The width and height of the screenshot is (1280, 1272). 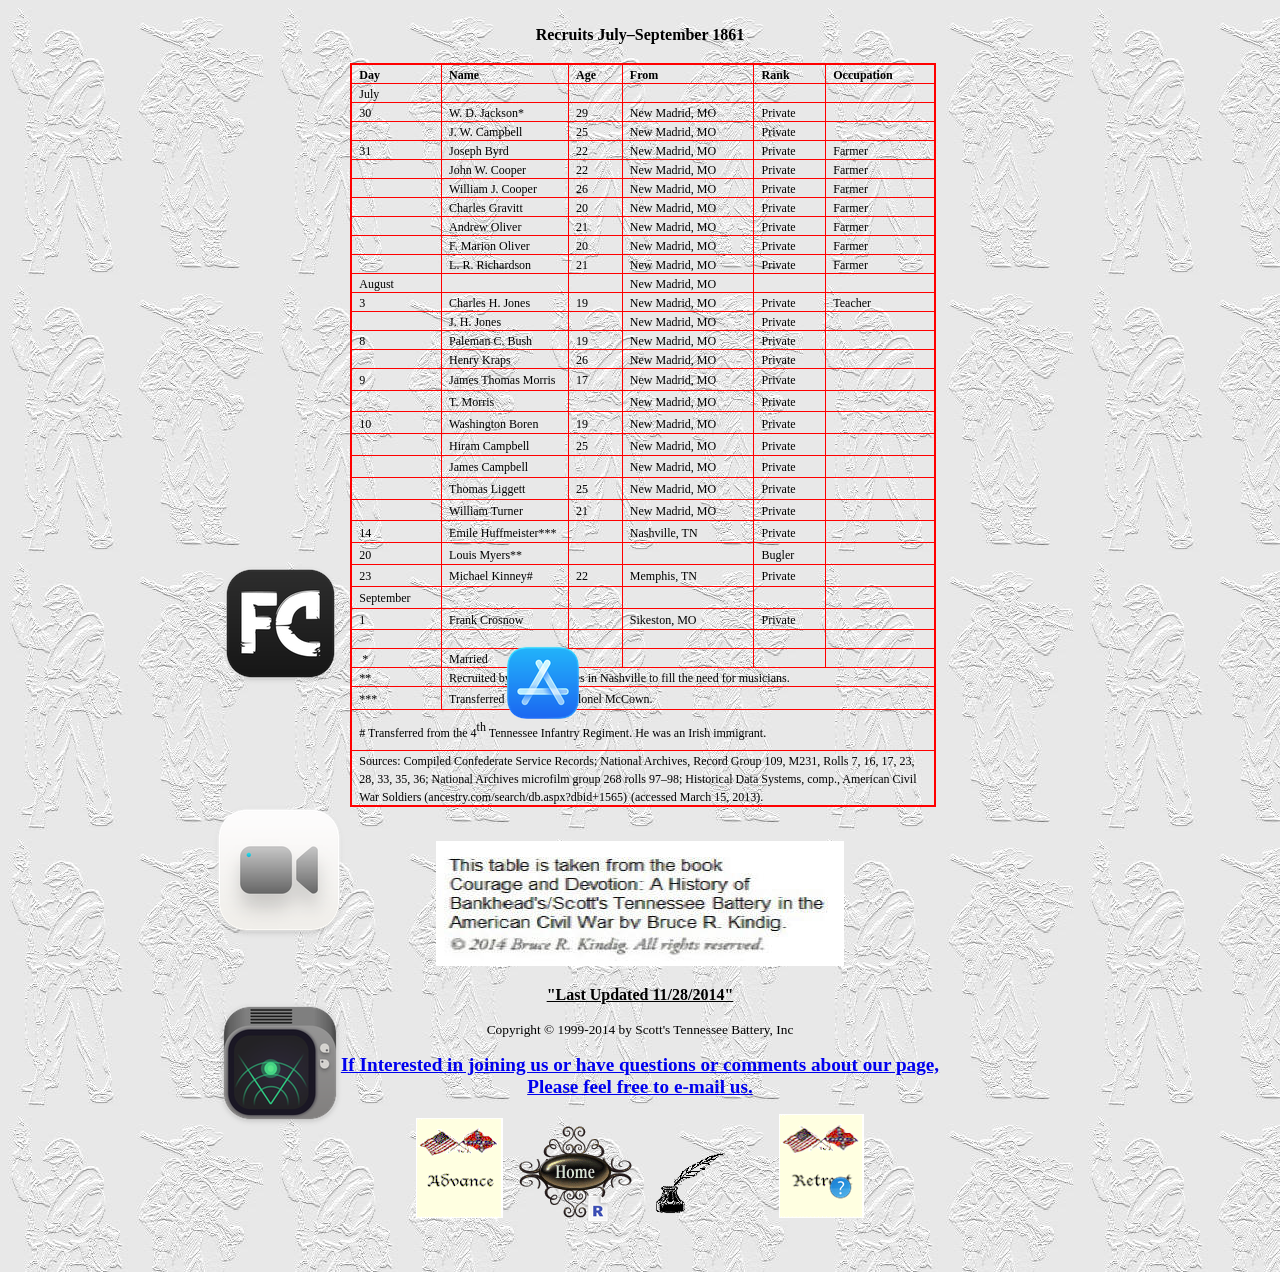 I want to click on open the app store to browse and download applications, so click(x=543, y=683).